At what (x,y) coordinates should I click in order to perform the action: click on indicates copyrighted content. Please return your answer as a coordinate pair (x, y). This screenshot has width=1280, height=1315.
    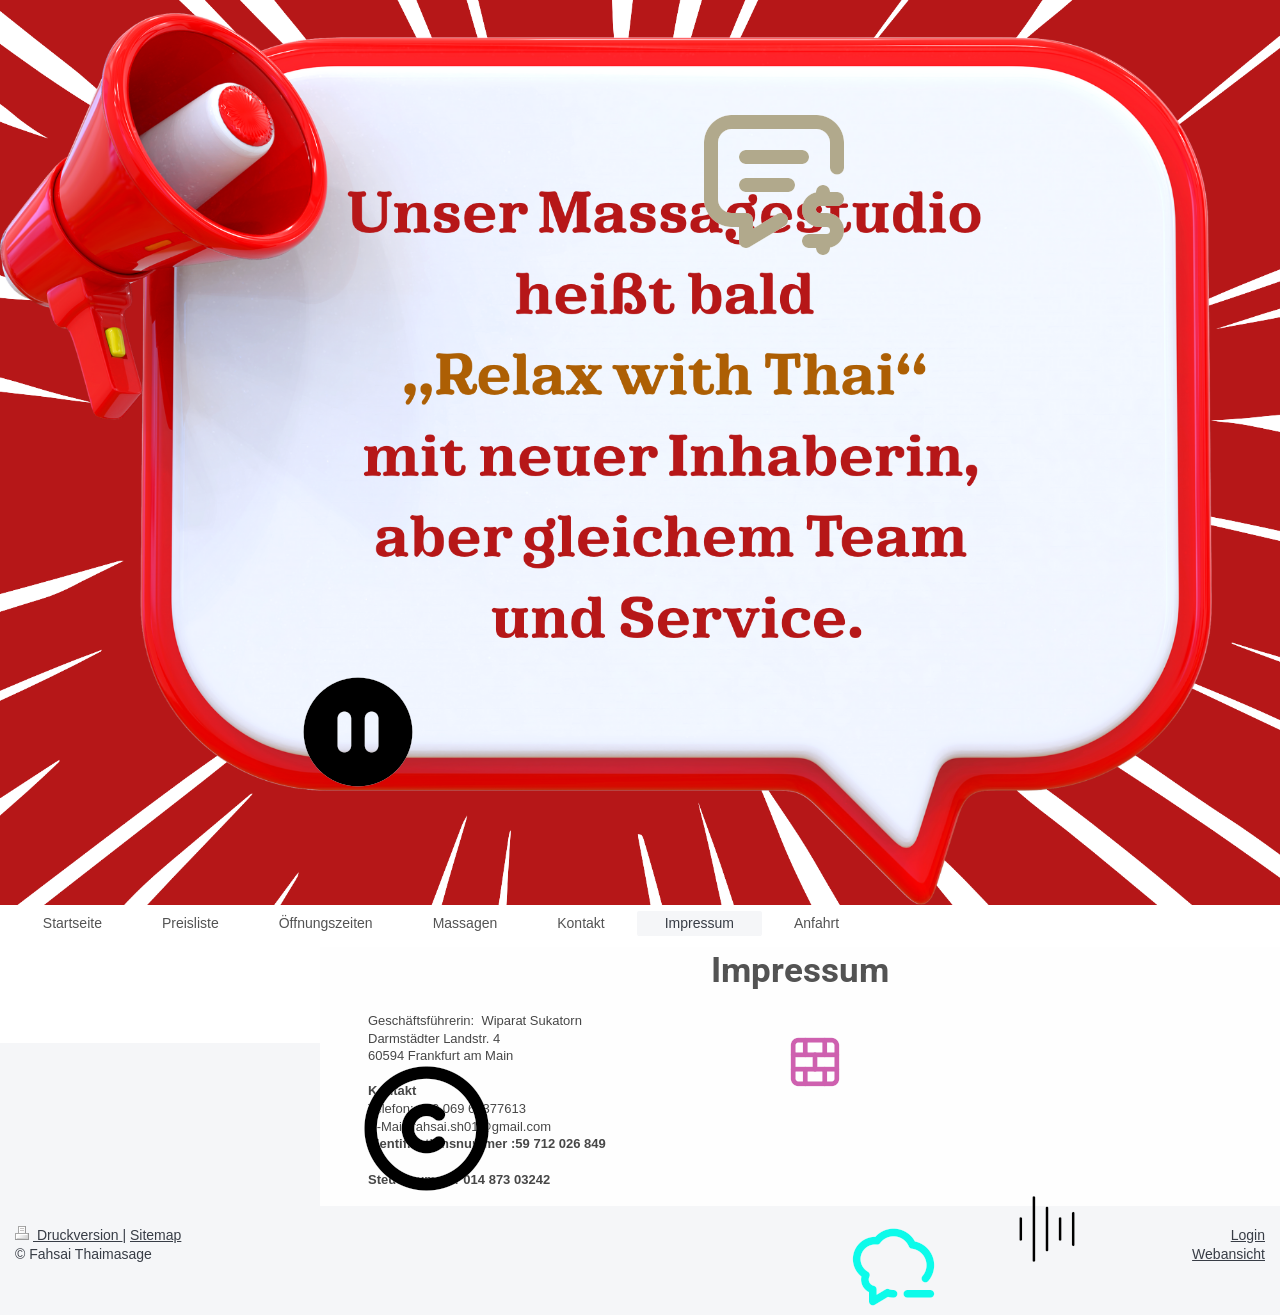
    Looking at the image, I should click on (426, 1128).